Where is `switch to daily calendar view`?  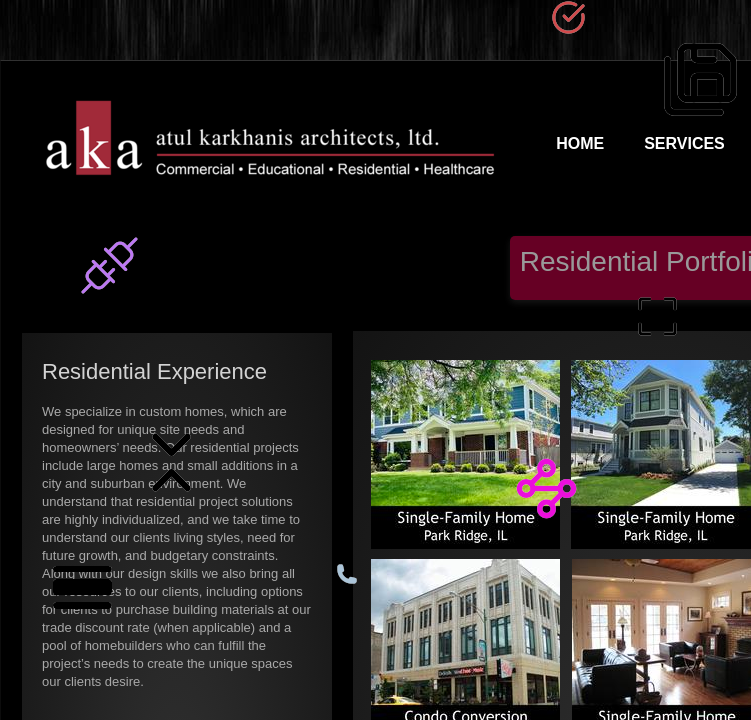
switch to daily calendar view is located at coordinates (82, 585).